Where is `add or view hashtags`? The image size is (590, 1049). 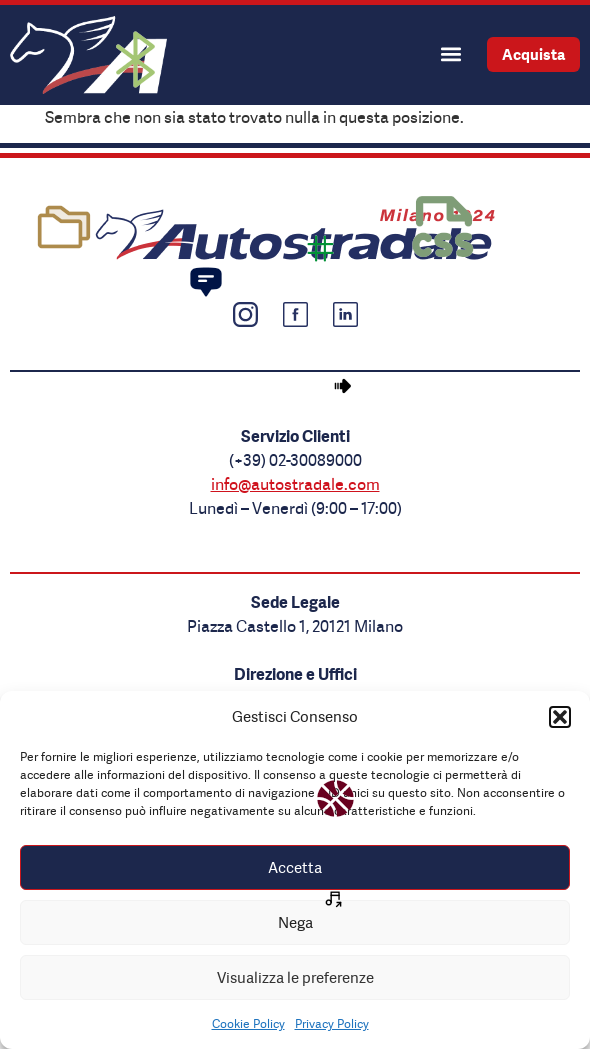
add or view hashtags is located at coordinates (320, 248).